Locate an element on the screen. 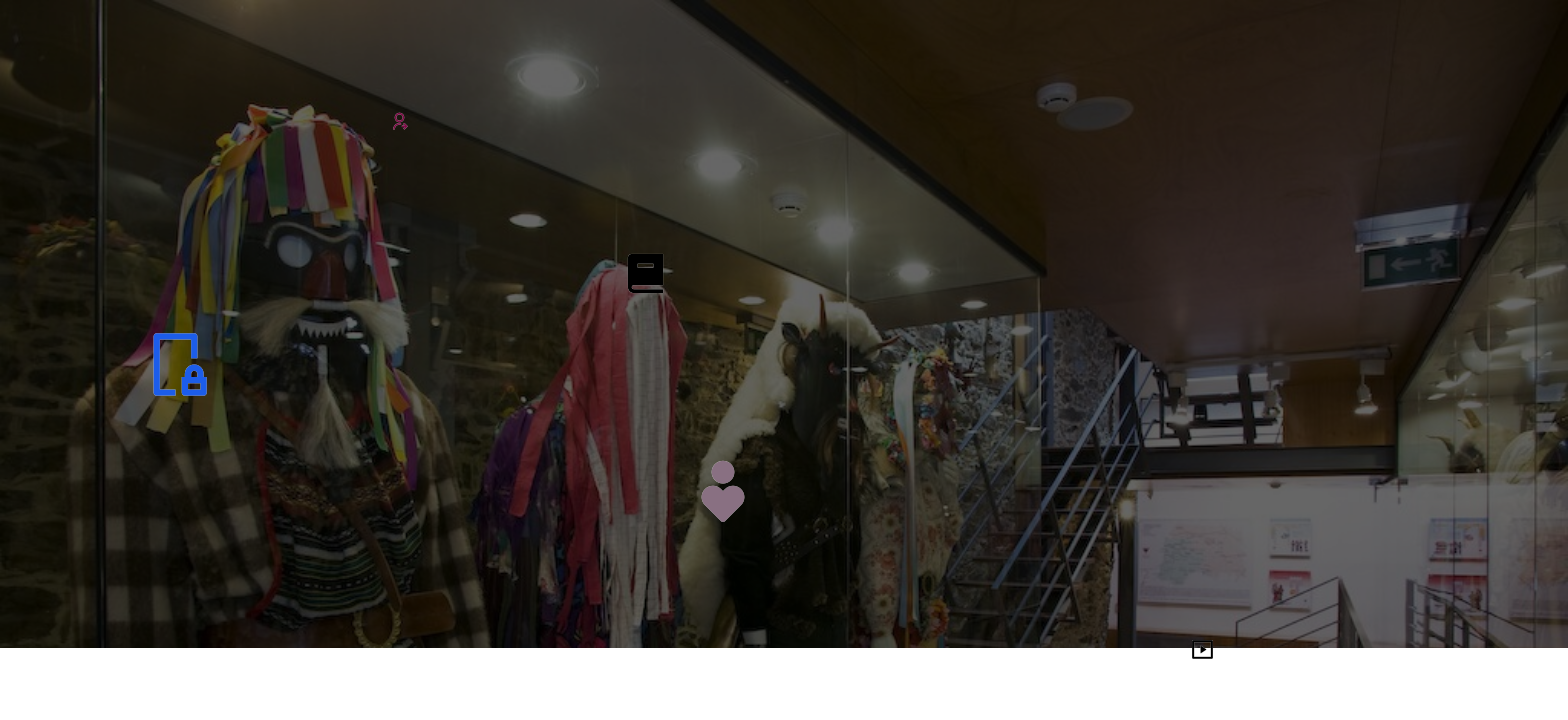  indicates device is locked or secured is located at coordinates (175, 364).